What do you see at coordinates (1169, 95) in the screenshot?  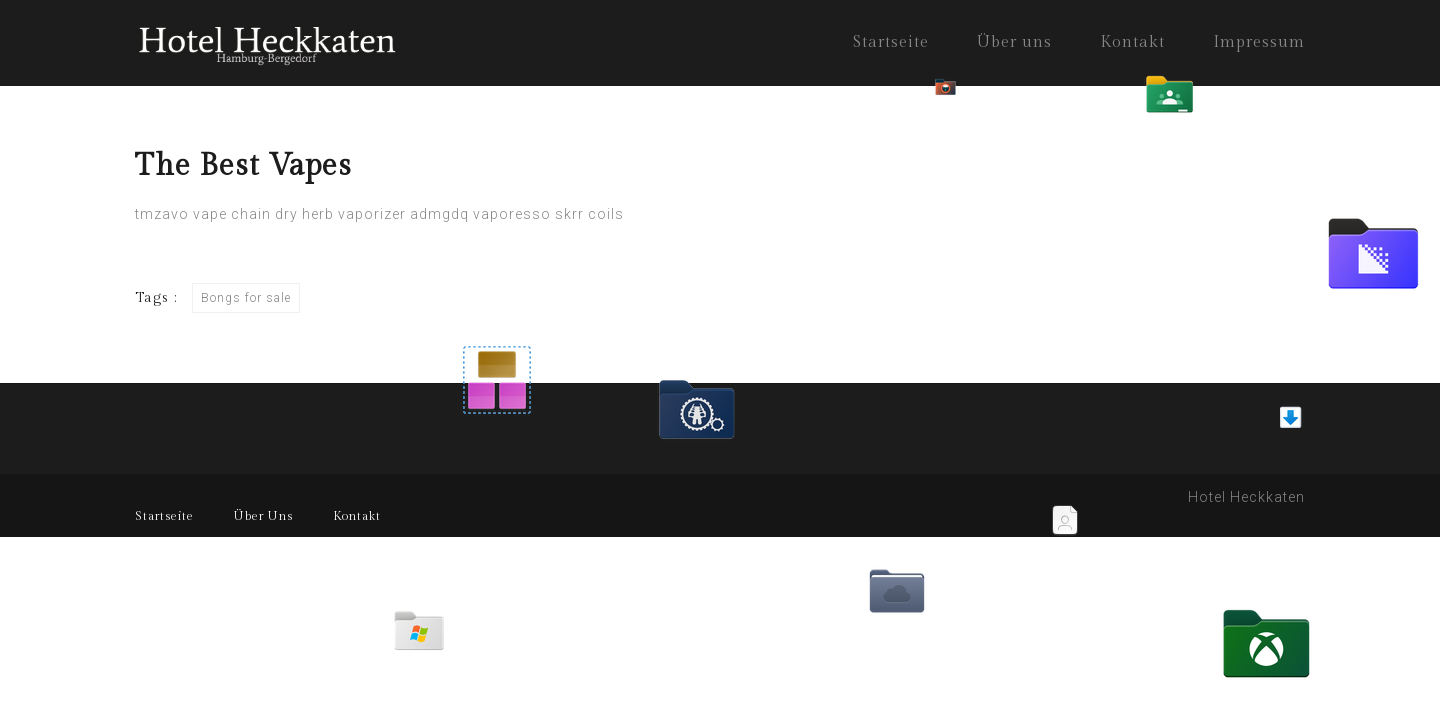 I see `open google classroom files folder` at bounding box center [1169, 95].